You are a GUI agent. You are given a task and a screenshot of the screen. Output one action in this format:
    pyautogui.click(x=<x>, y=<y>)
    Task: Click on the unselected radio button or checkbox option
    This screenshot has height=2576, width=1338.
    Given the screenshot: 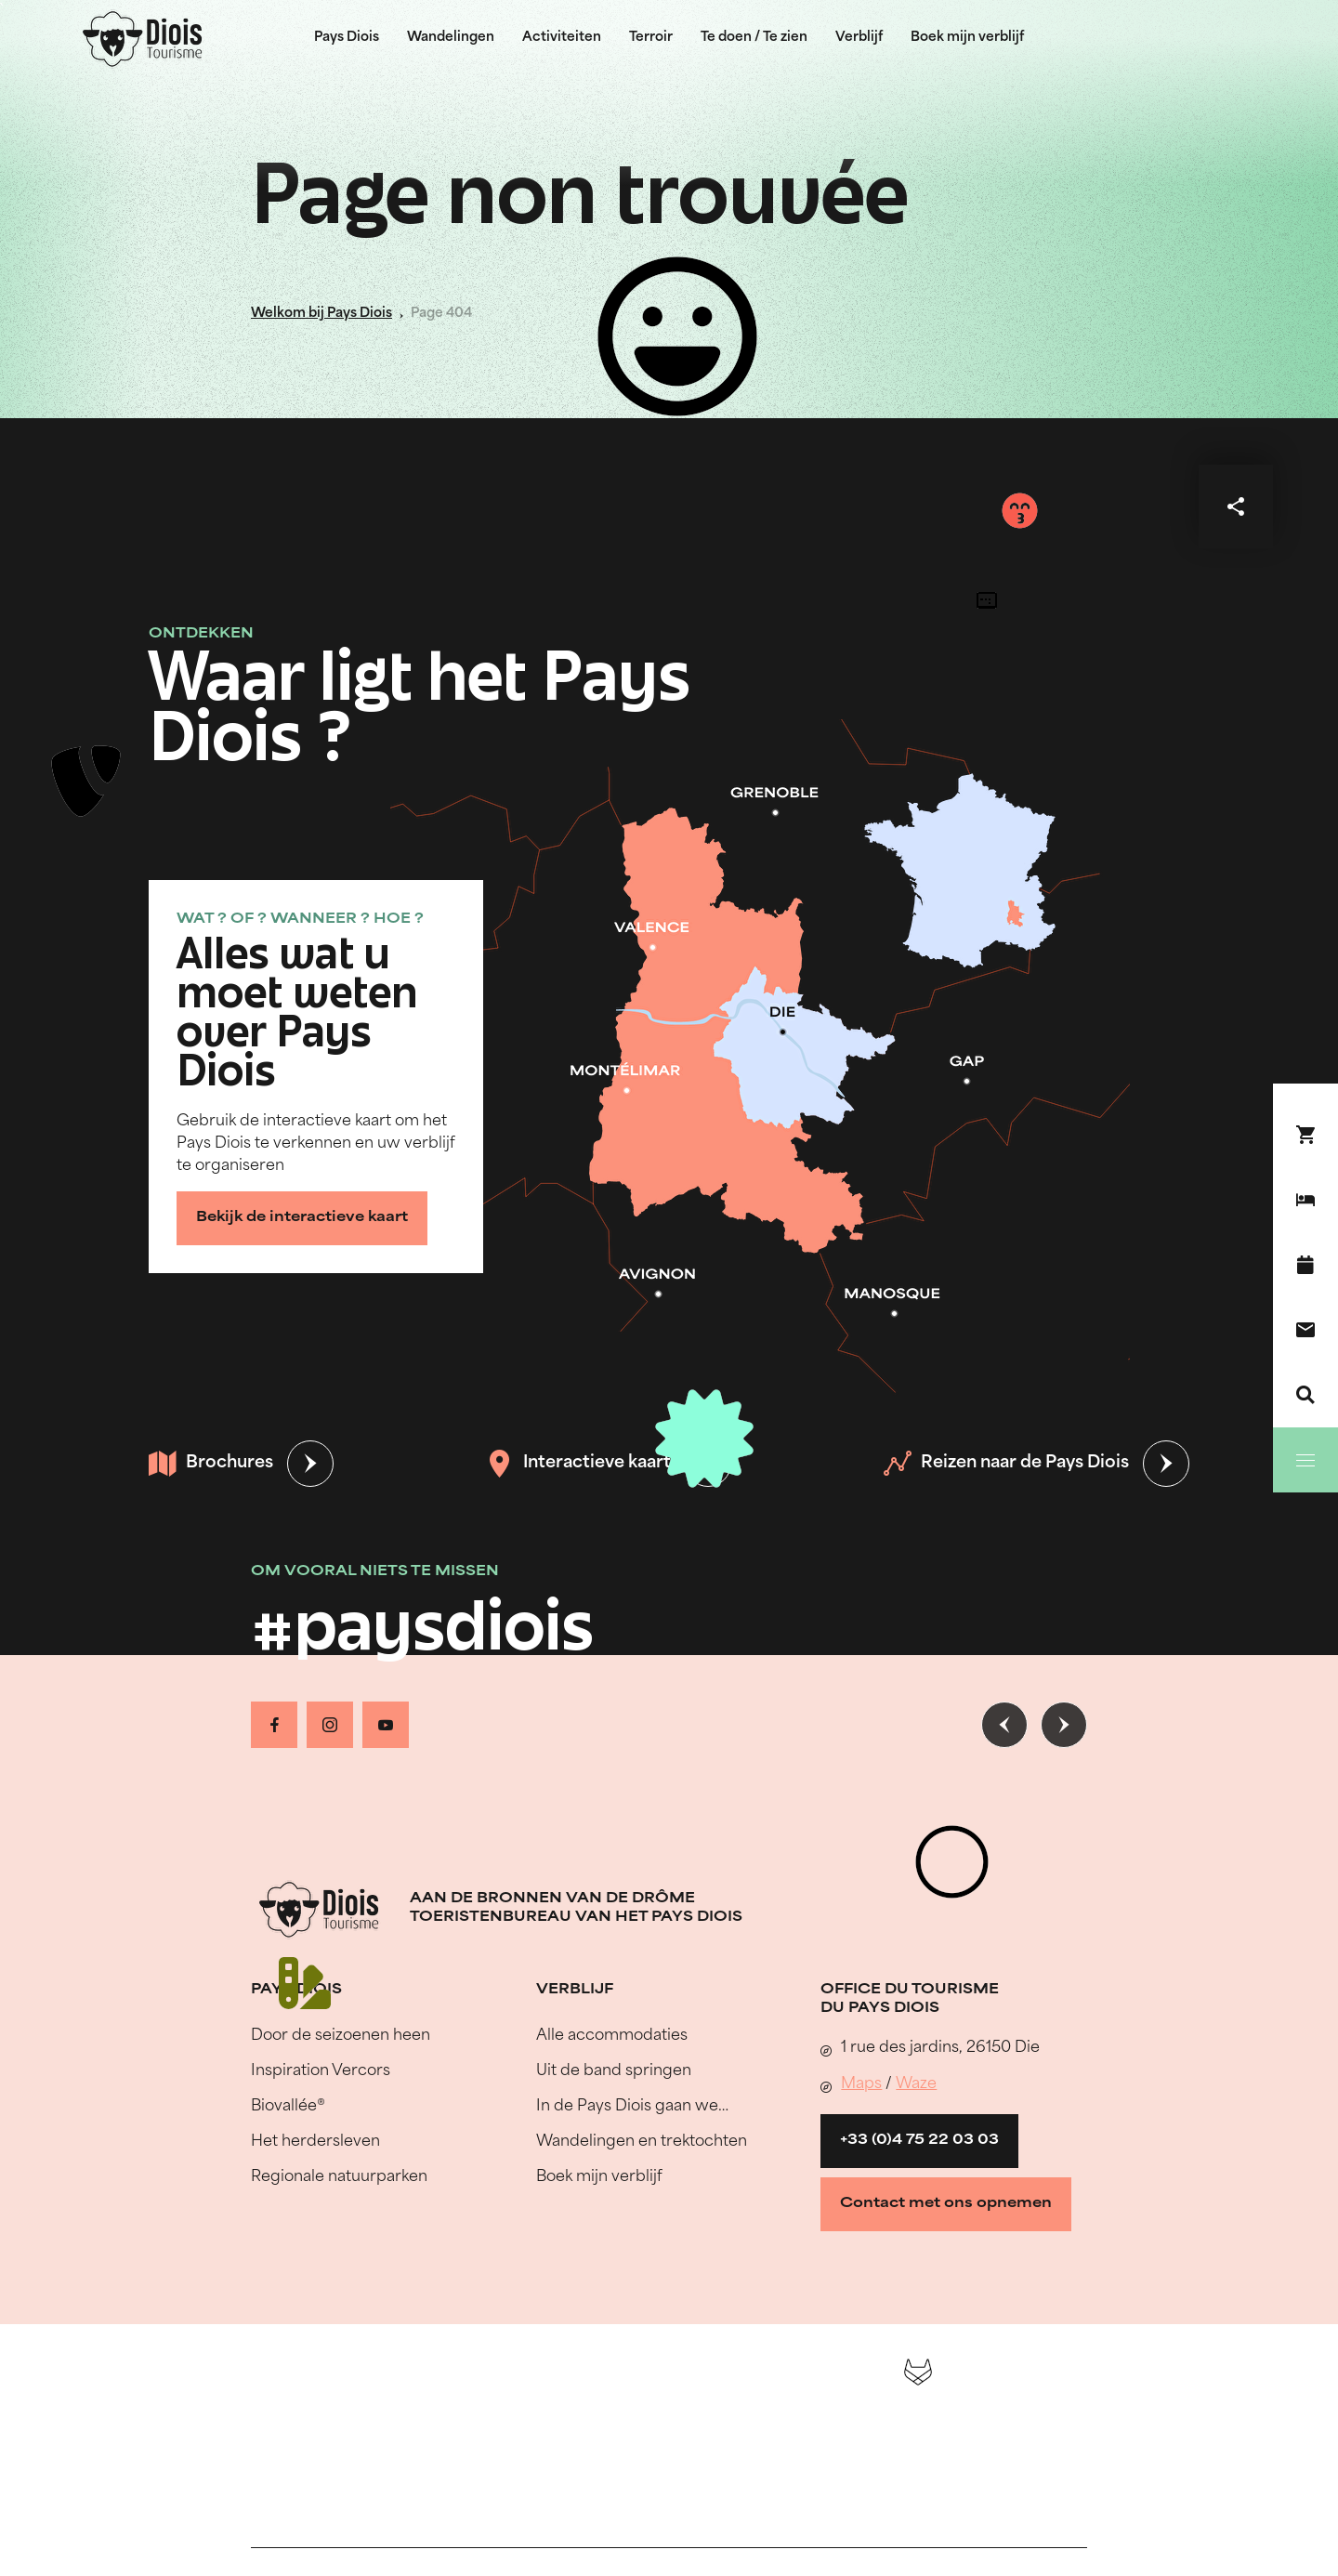 What is the action you would take?
    pyautogui.click(x=951, y=1861)
    